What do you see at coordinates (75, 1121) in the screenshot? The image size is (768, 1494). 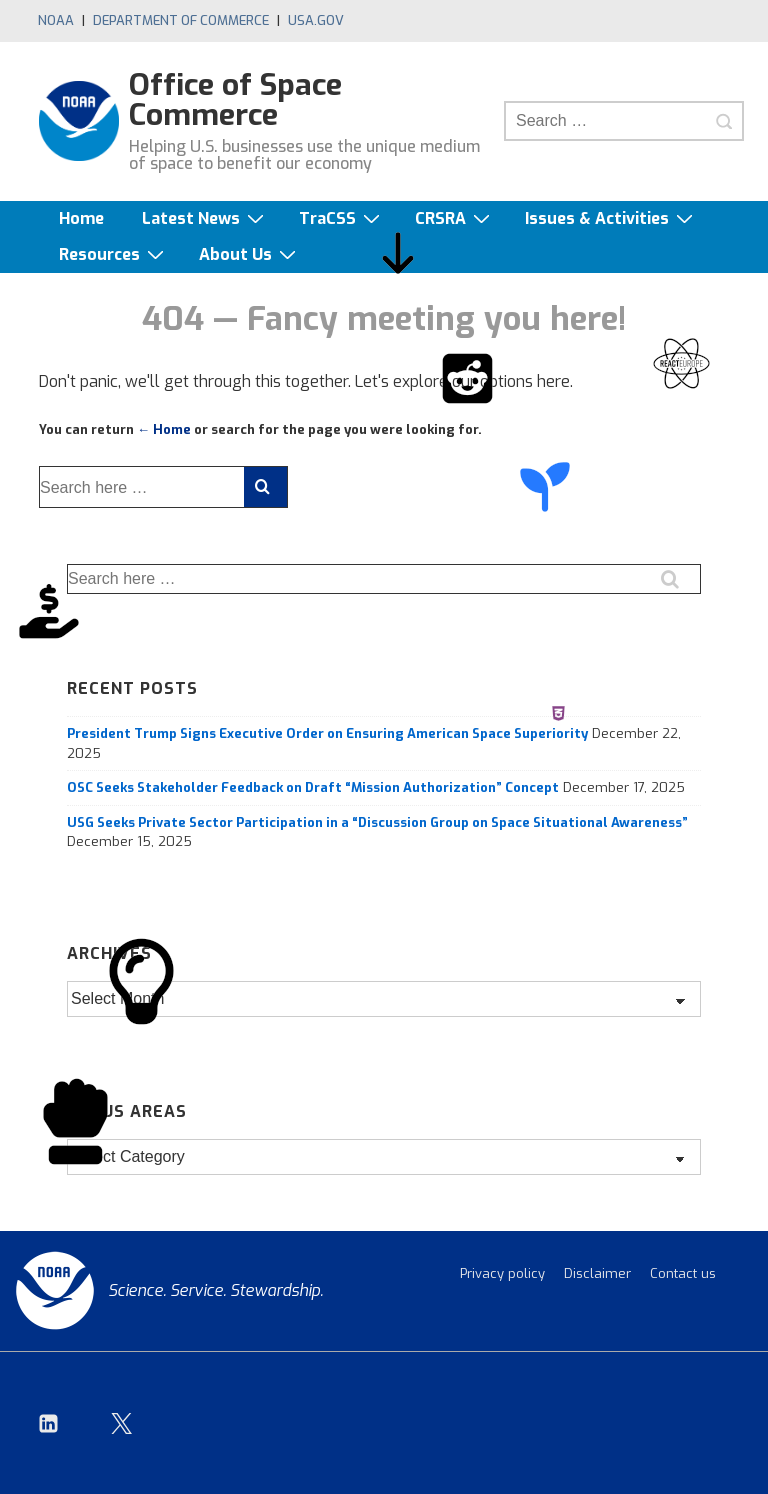 I see `indicates a fist bump or greeting gesture` at bounding box center [75, 1121].